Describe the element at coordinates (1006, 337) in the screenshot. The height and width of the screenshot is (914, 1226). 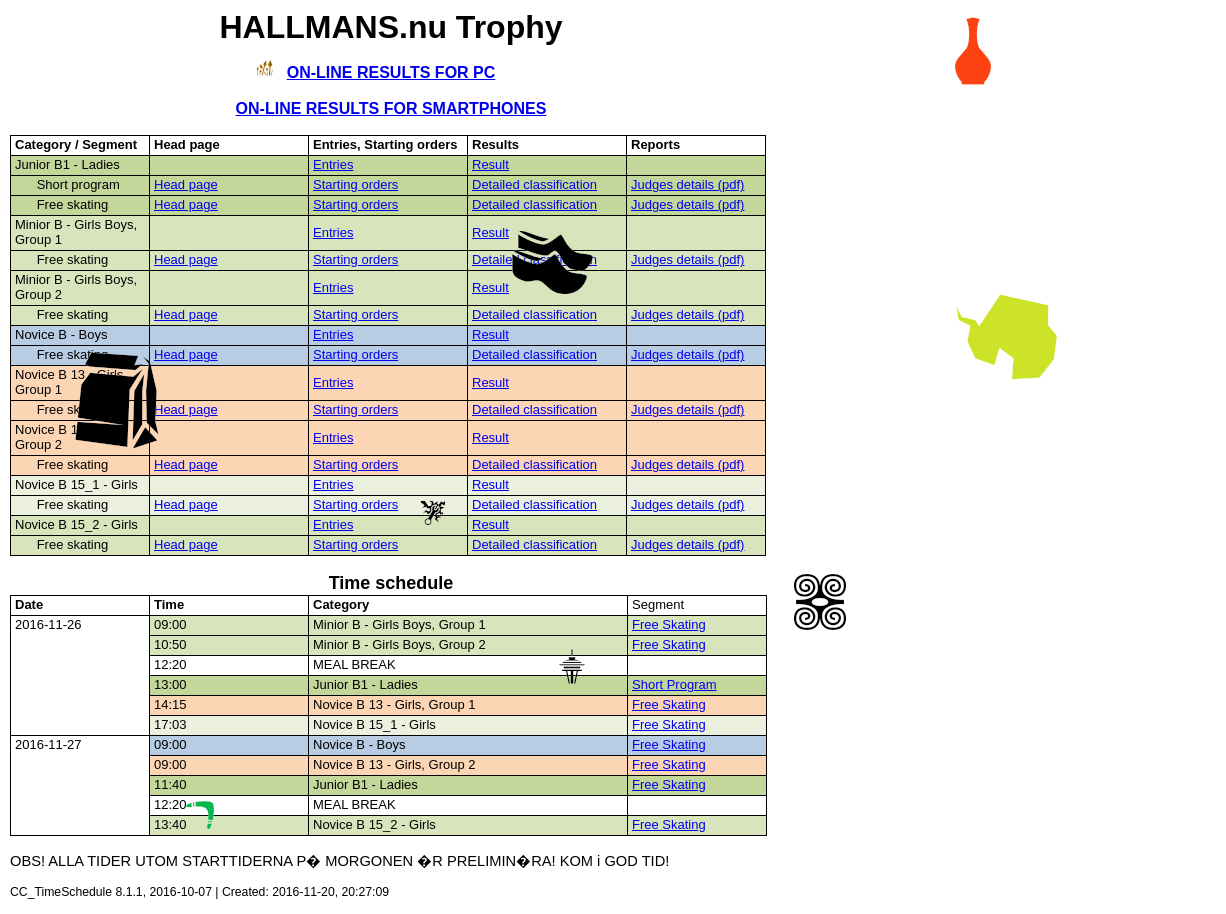
I see `view wildlife or nature-related content` at that location.